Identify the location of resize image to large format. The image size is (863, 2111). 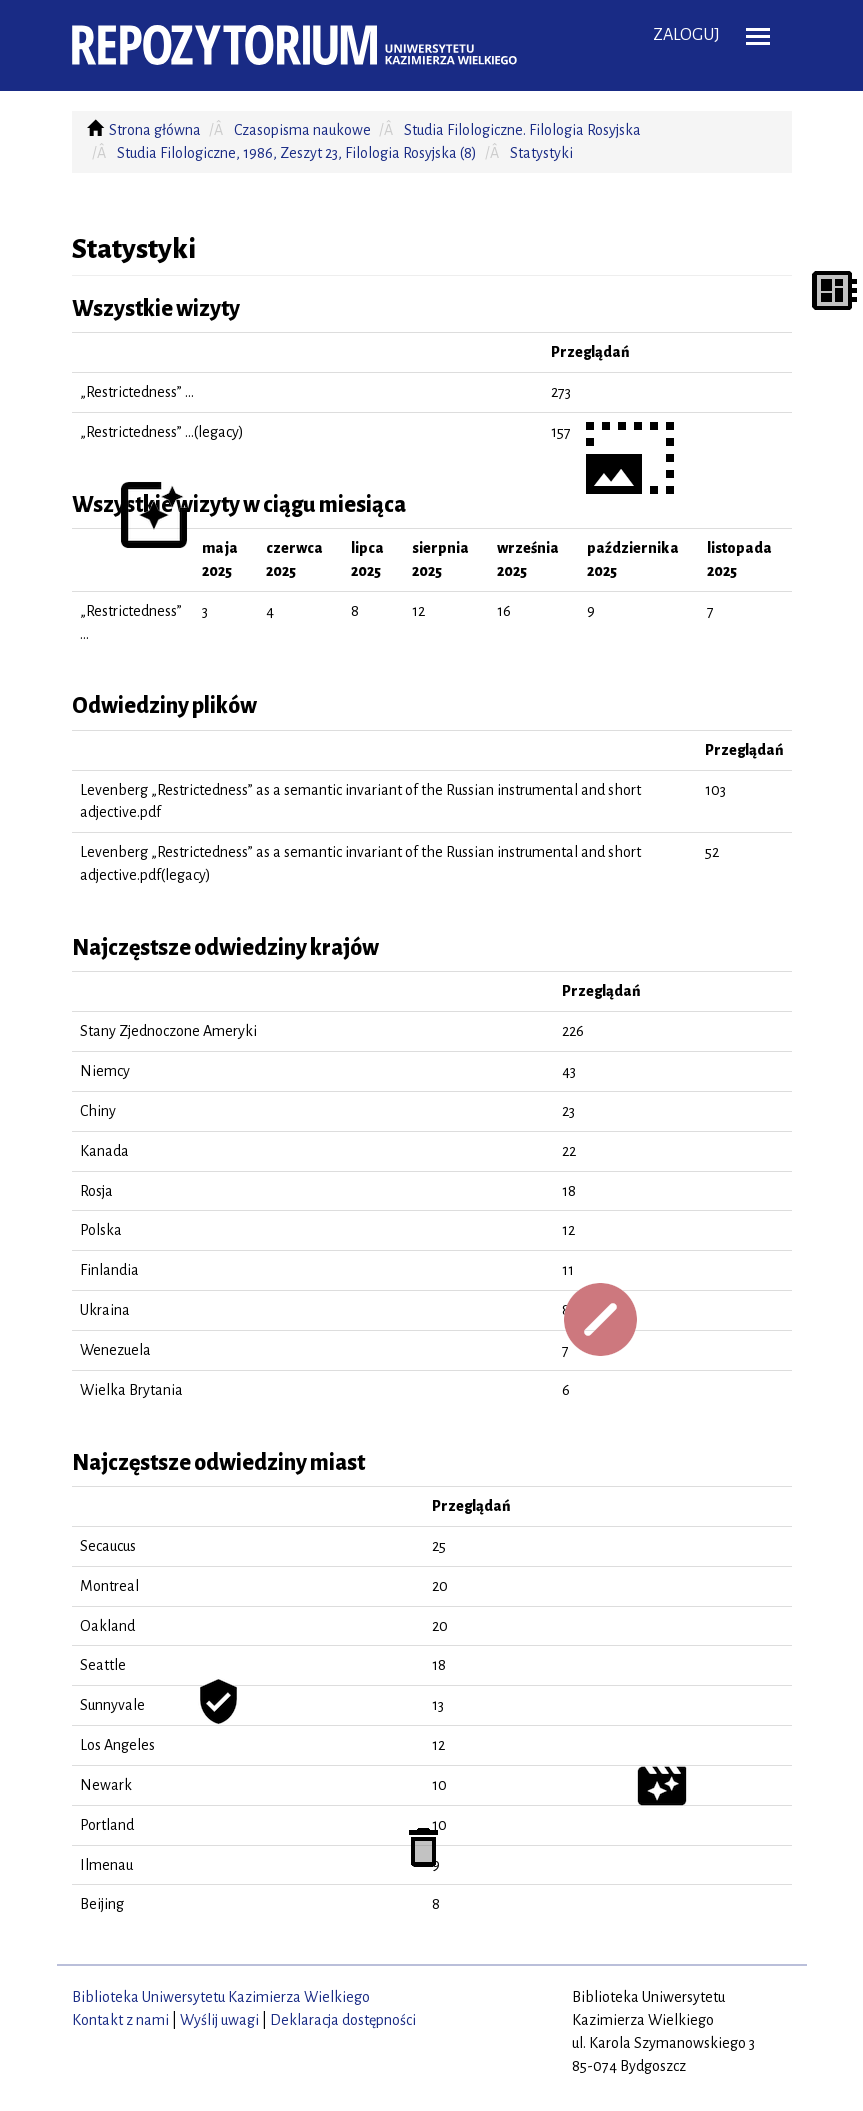
(630, 458).